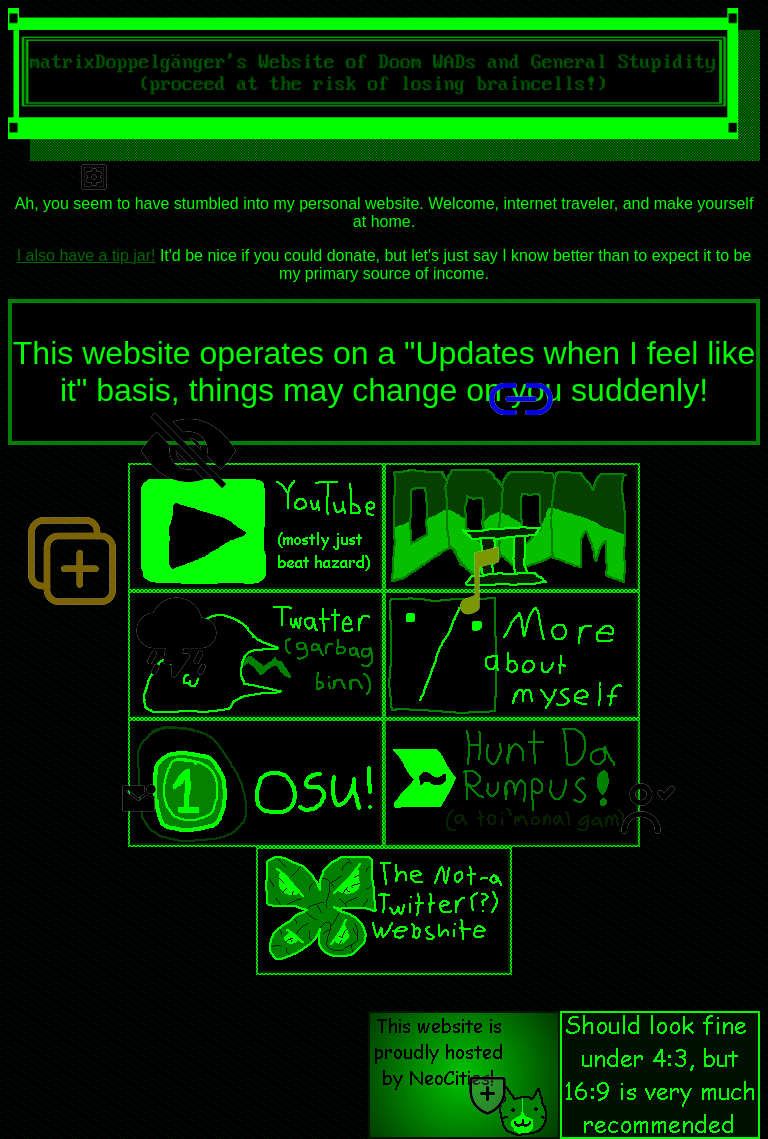 This screenshot has width=768, height=1139. What do you see at coordinates (487, 1093) in the screenshot?
I see `add new security protection` at bounding box center [487, 1093].